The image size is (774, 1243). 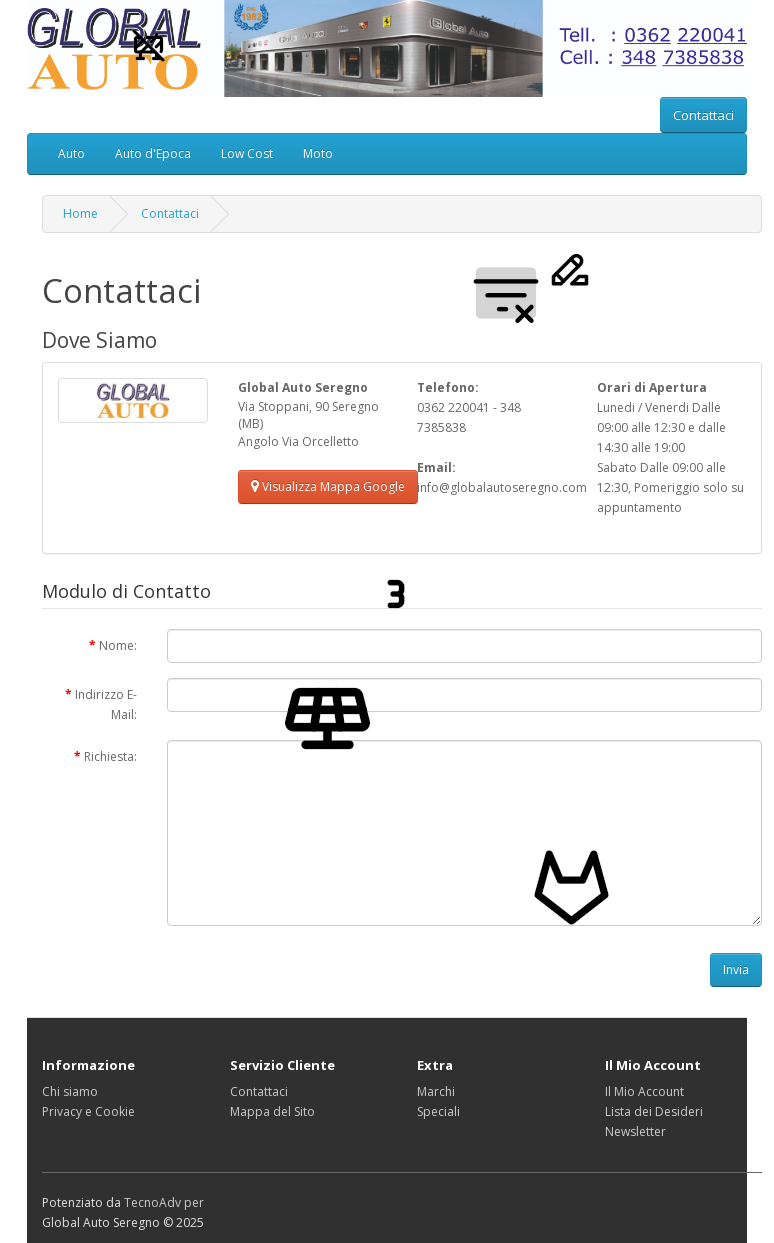 What do you see at coordinates (148, 45) in the screenshot?
I see `disable road barrier or construction zone` at bounding box center [148, 45].